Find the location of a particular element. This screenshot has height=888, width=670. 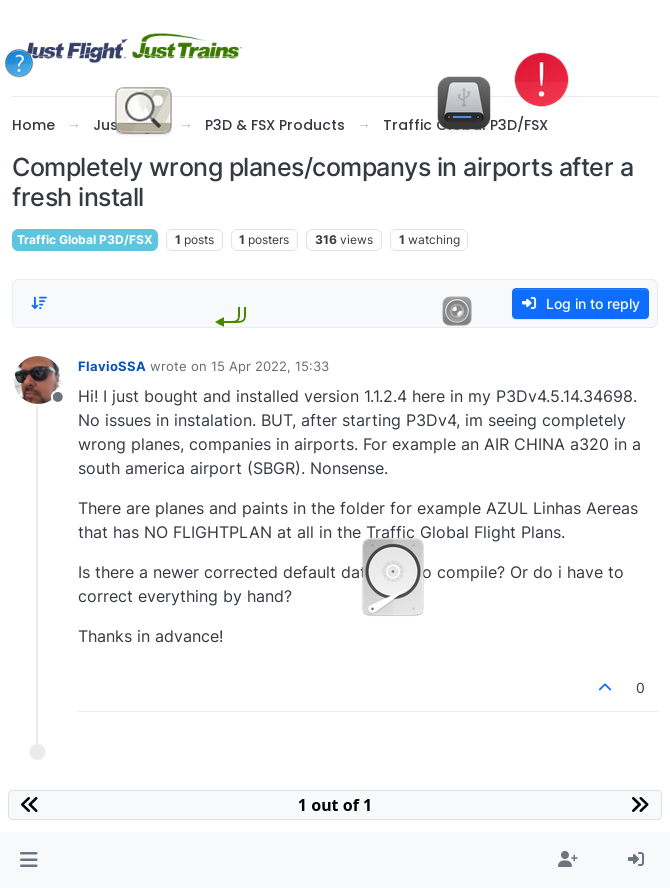

open help documentation is located at coordinates (19, 63).